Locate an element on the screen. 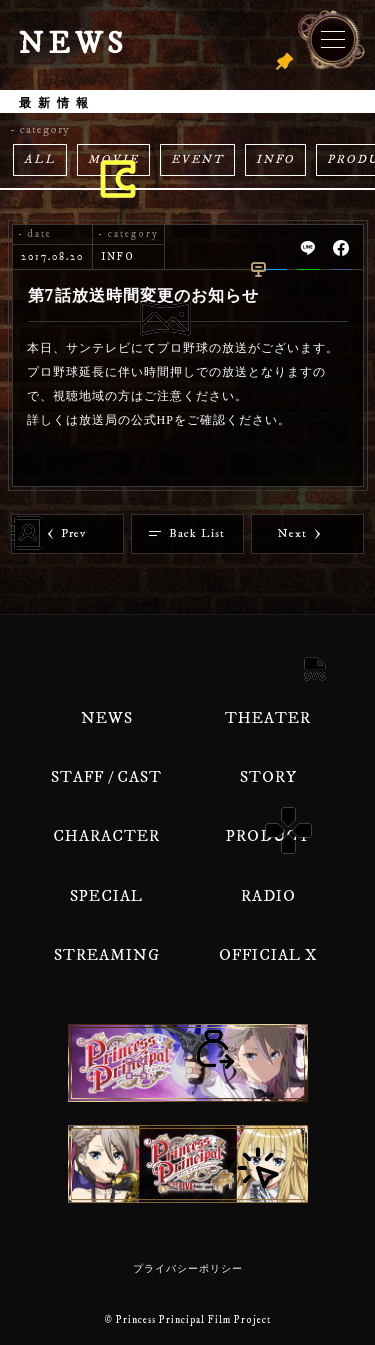 This screenshot has height=1345, width=375. view panorama or wide-angle photos is located at coordinates (165, 318).